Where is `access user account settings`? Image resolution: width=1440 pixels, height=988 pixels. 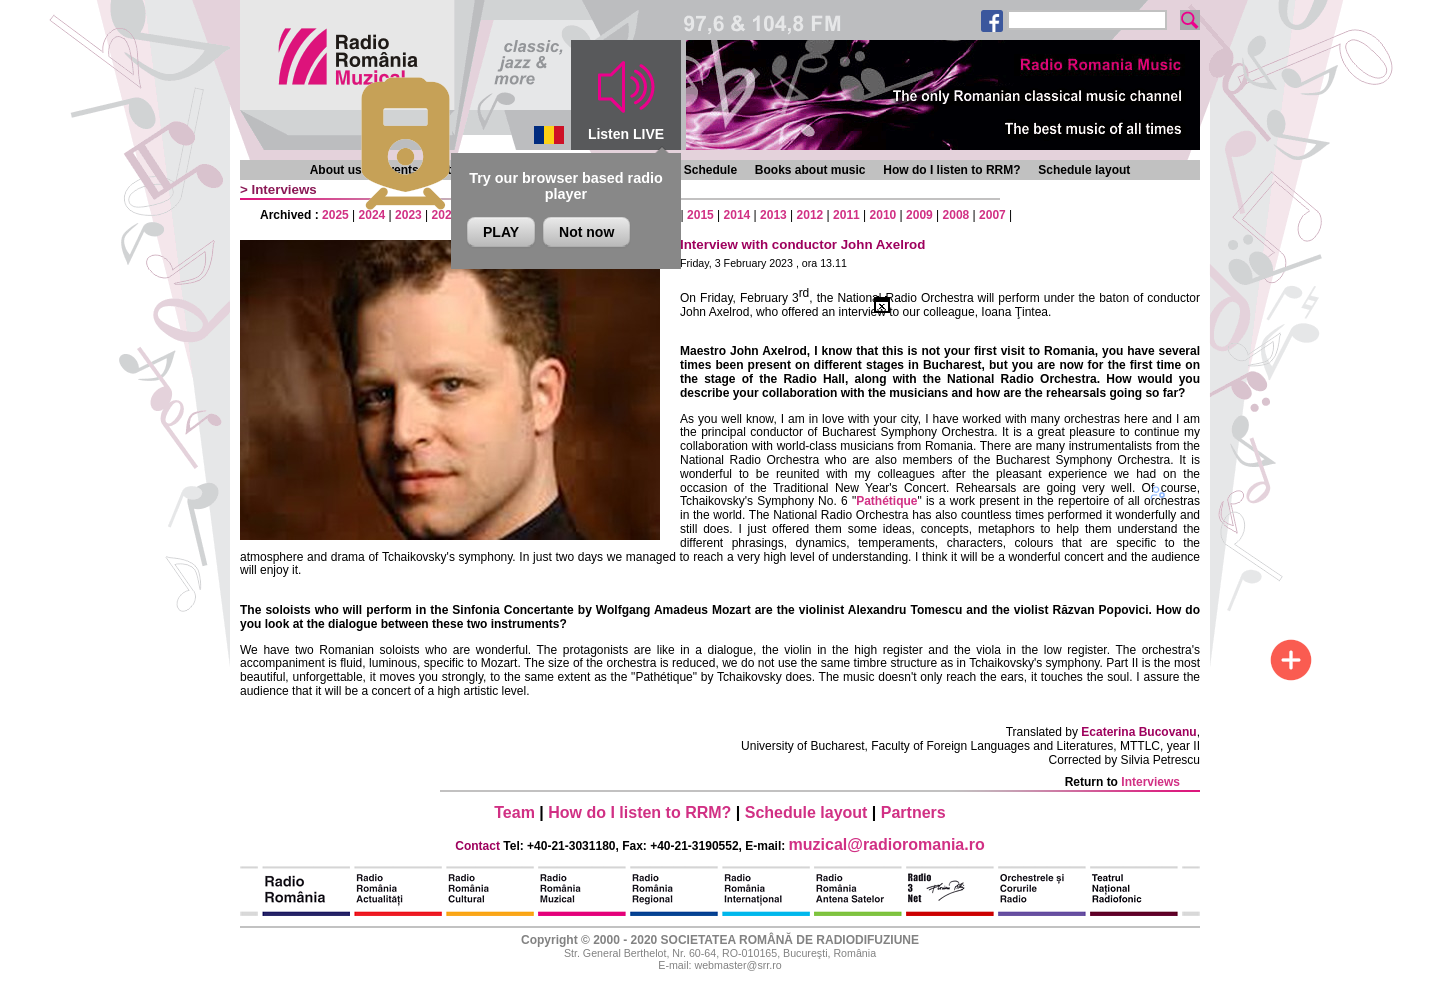 access user account settings is located at coordinates (1158, 493).